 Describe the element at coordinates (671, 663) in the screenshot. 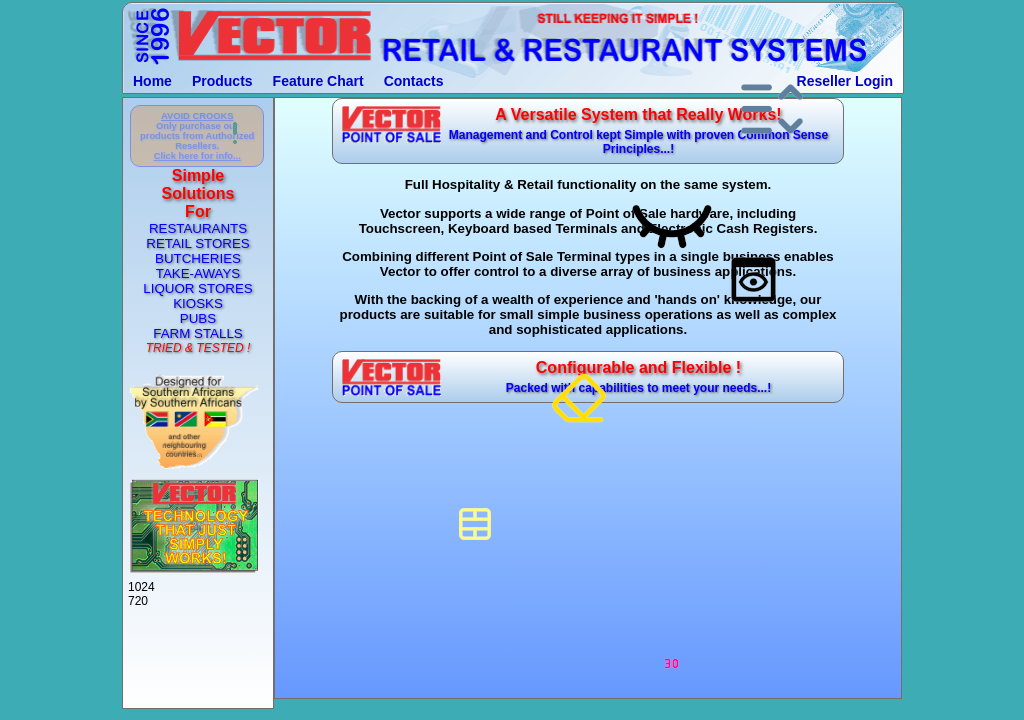

I see `indicates 30 items, days, or units` at that location.